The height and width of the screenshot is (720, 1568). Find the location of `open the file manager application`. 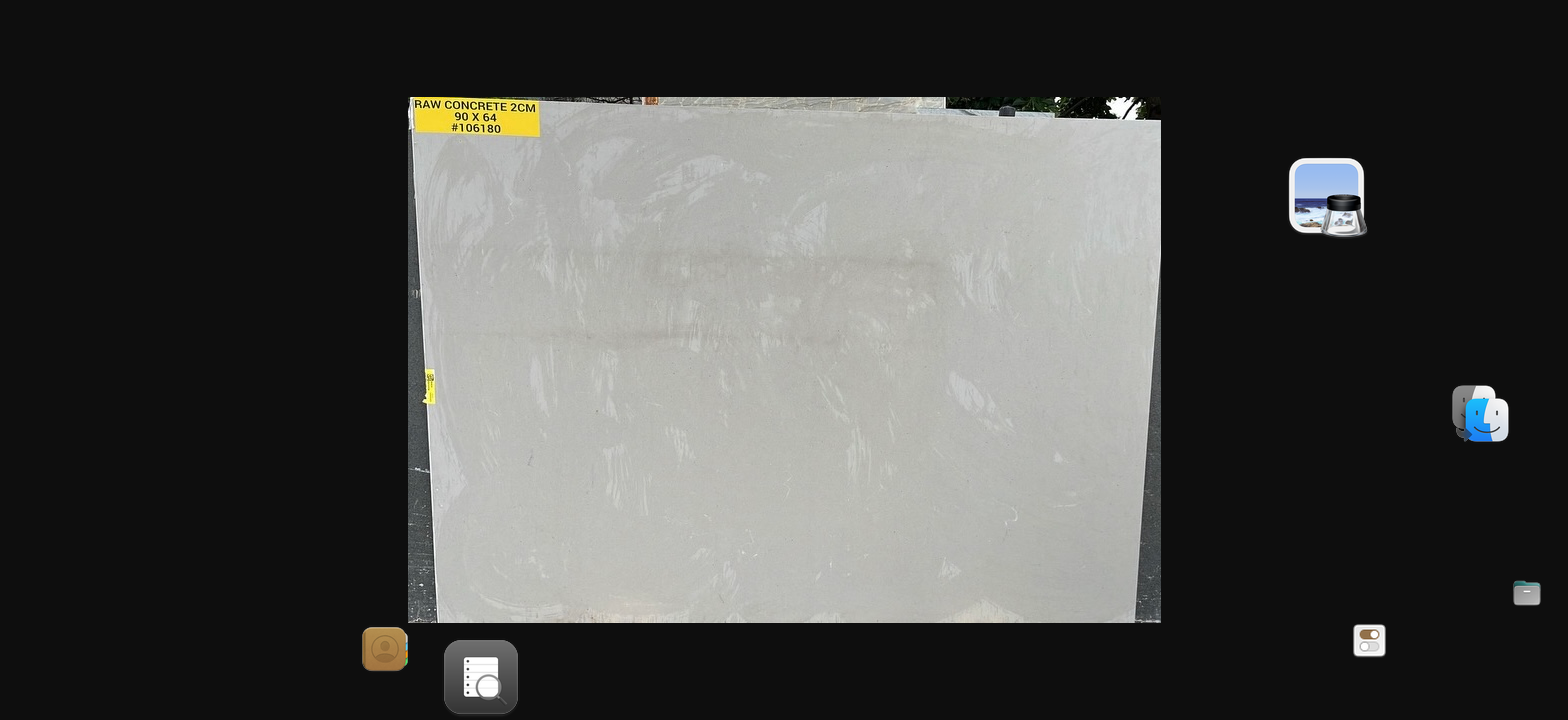

open the file manager application is located at coordinates (1527, 593).